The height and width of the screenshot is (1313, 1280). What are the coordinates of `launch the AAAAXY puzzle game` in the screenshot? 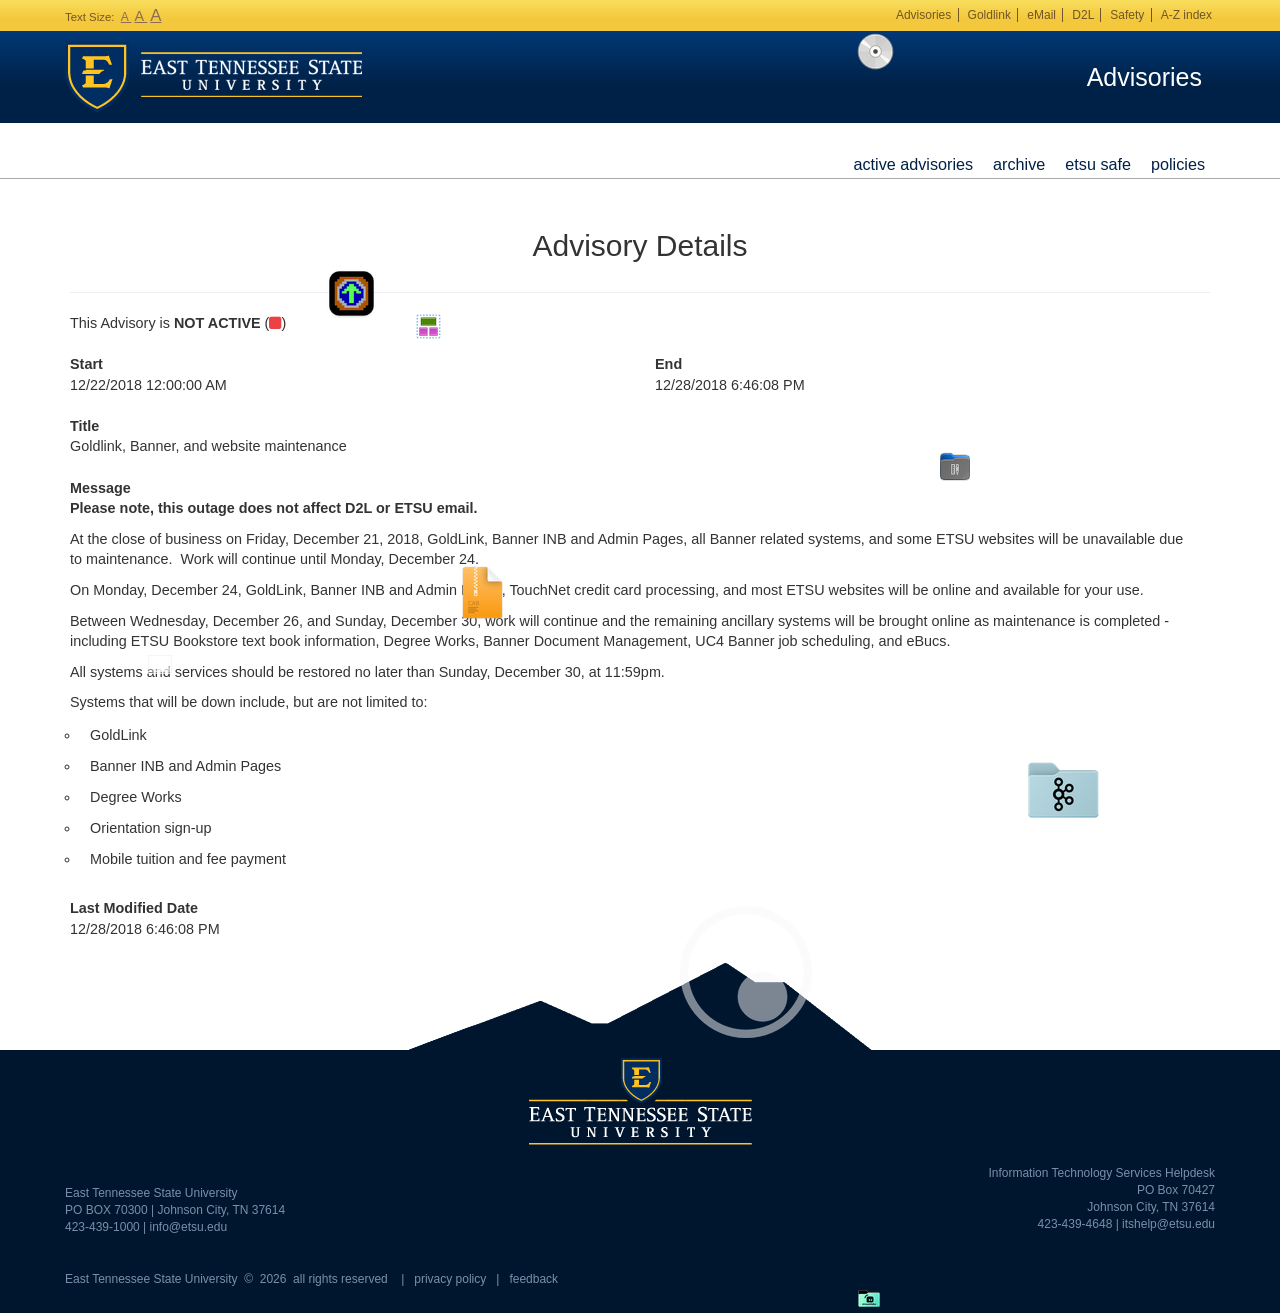 It's located at (351, 293).